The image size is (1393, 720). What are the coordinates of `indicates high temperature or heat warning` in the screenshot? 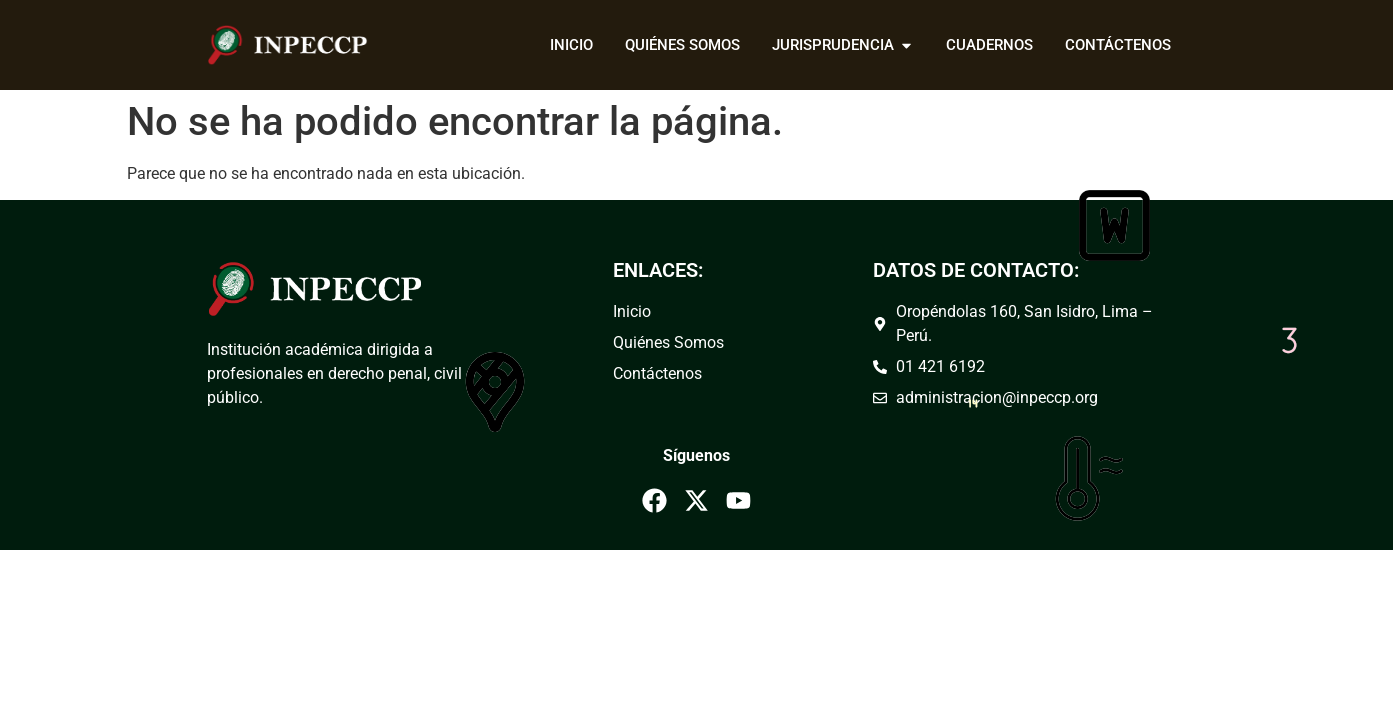 It's located at (1080, 478).